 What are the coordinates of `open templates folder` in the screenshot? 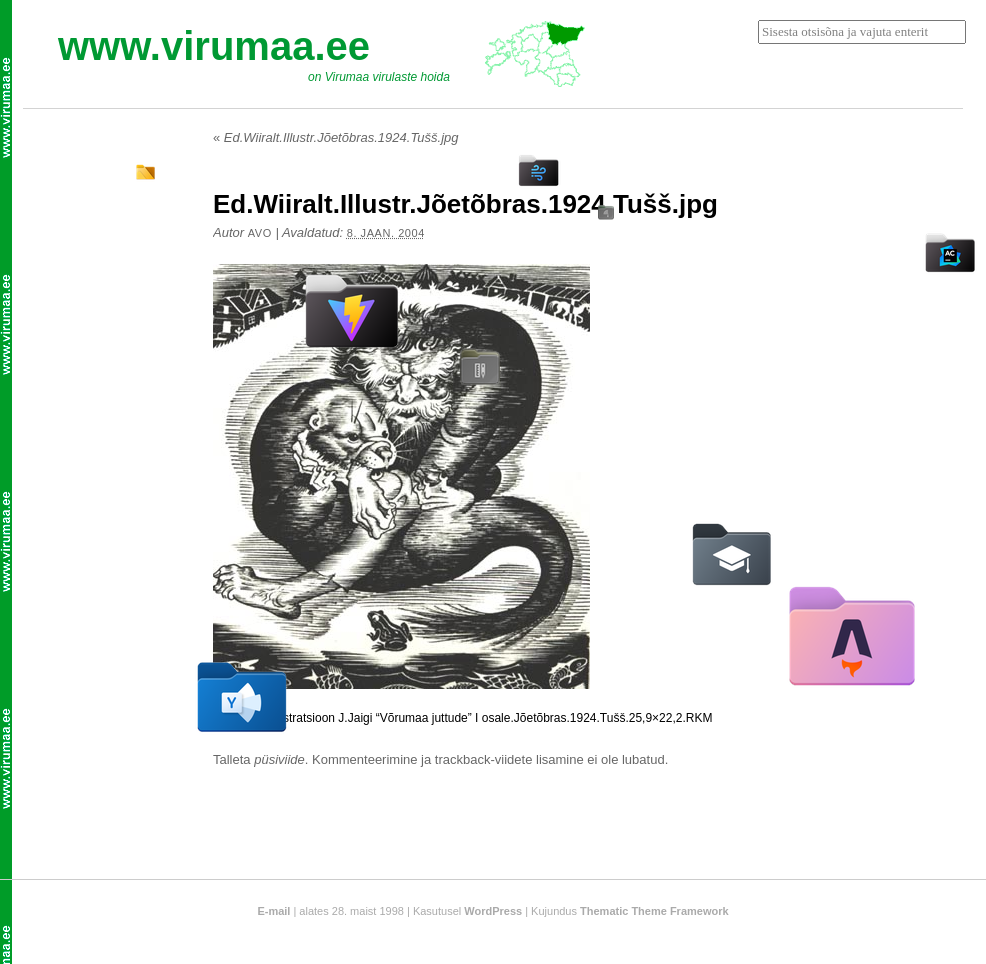 It's located at (480, 366).